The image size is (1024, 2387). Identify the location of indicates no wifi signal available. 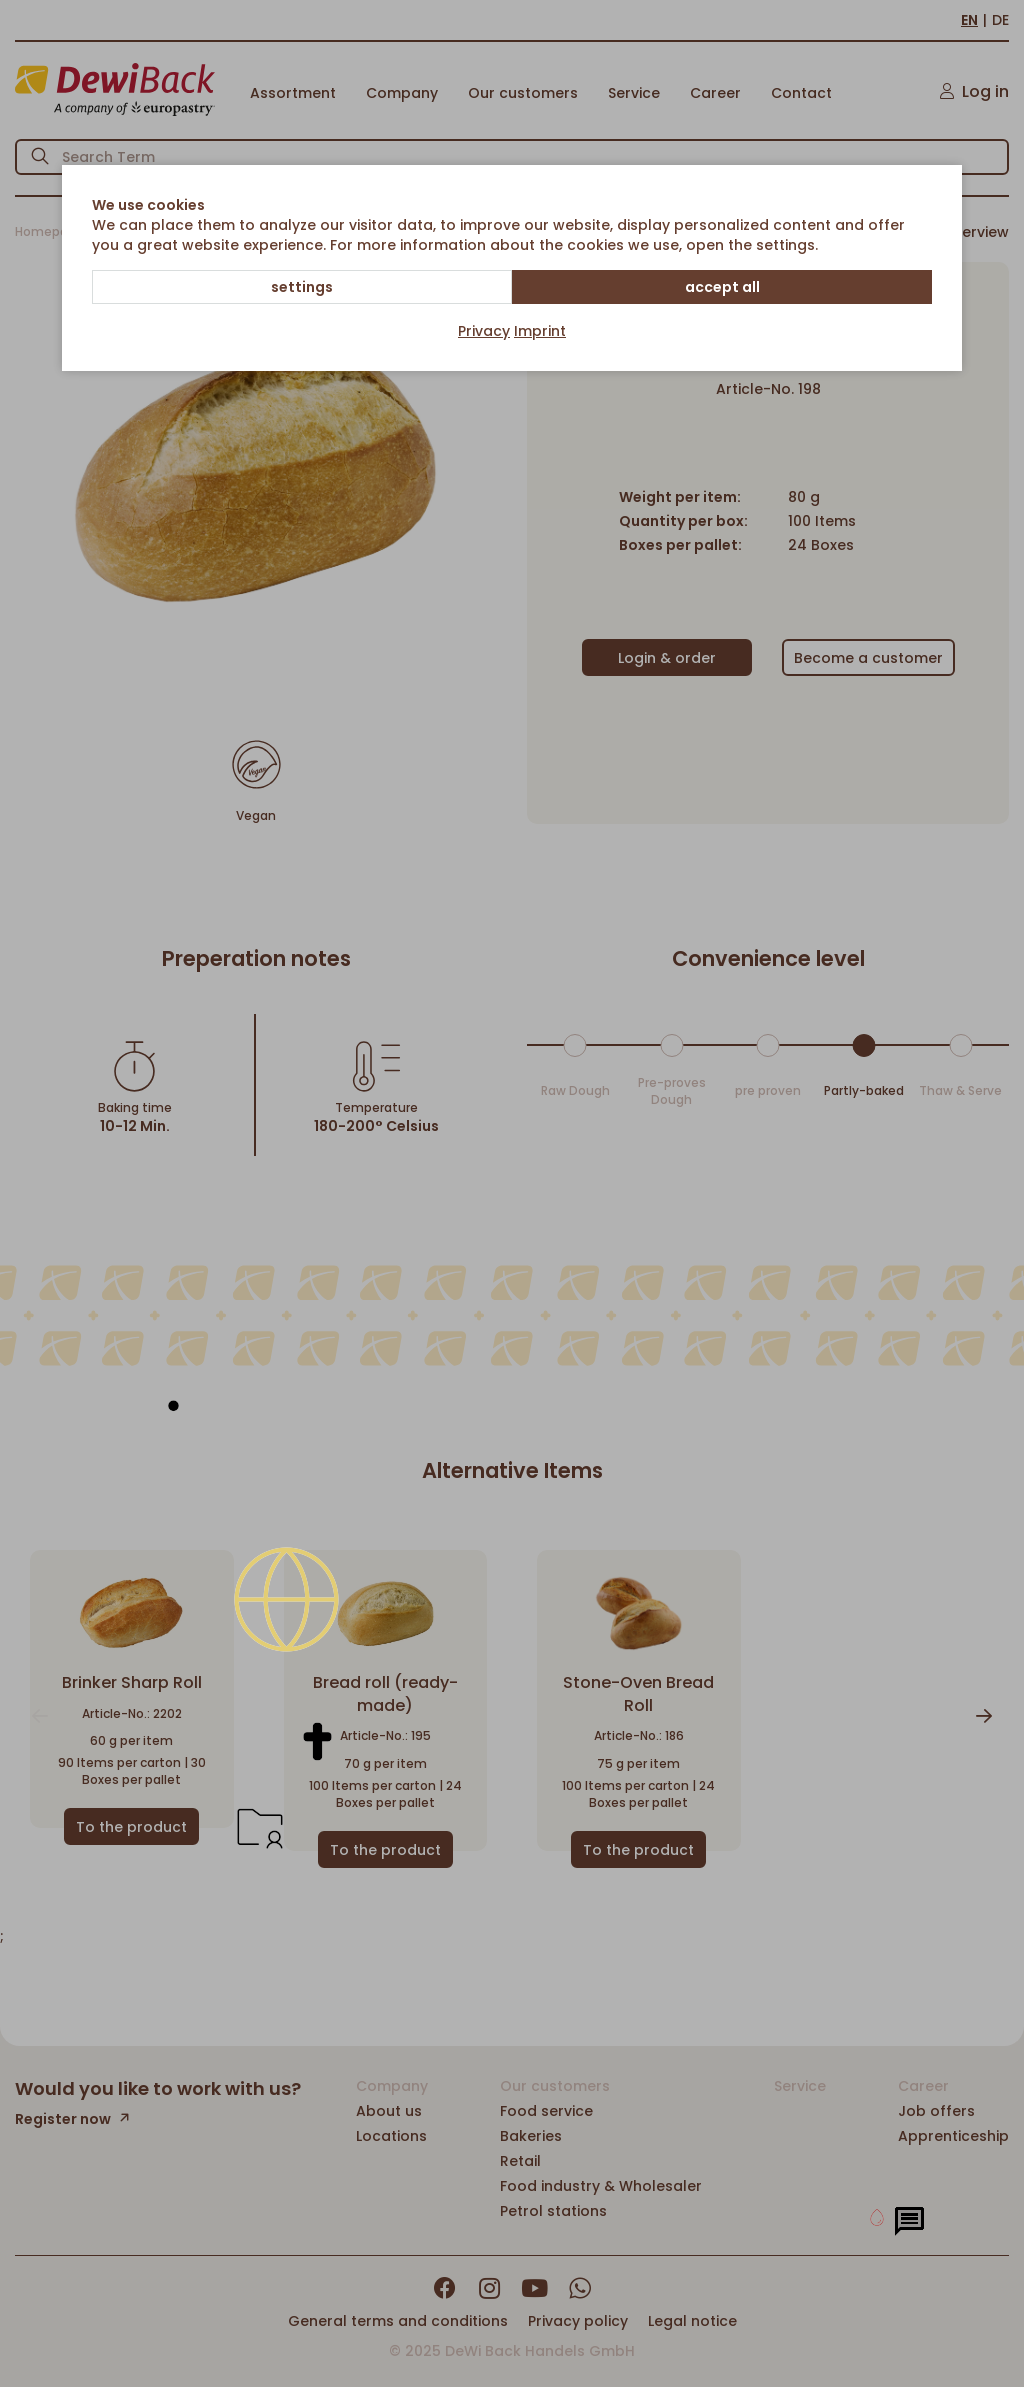
(173, 1380).